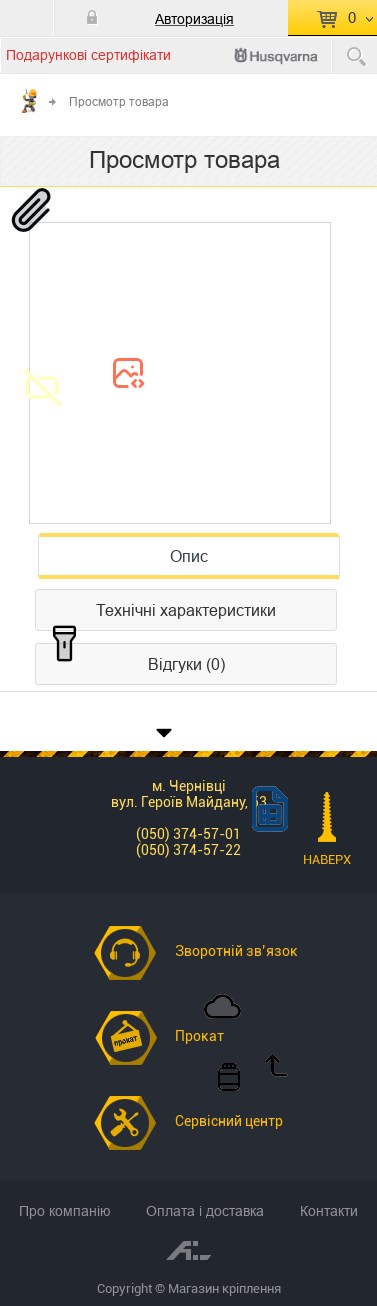 This screenshot has width=377, height=1306. I want to click on view product or container details, so click(229, 1077).